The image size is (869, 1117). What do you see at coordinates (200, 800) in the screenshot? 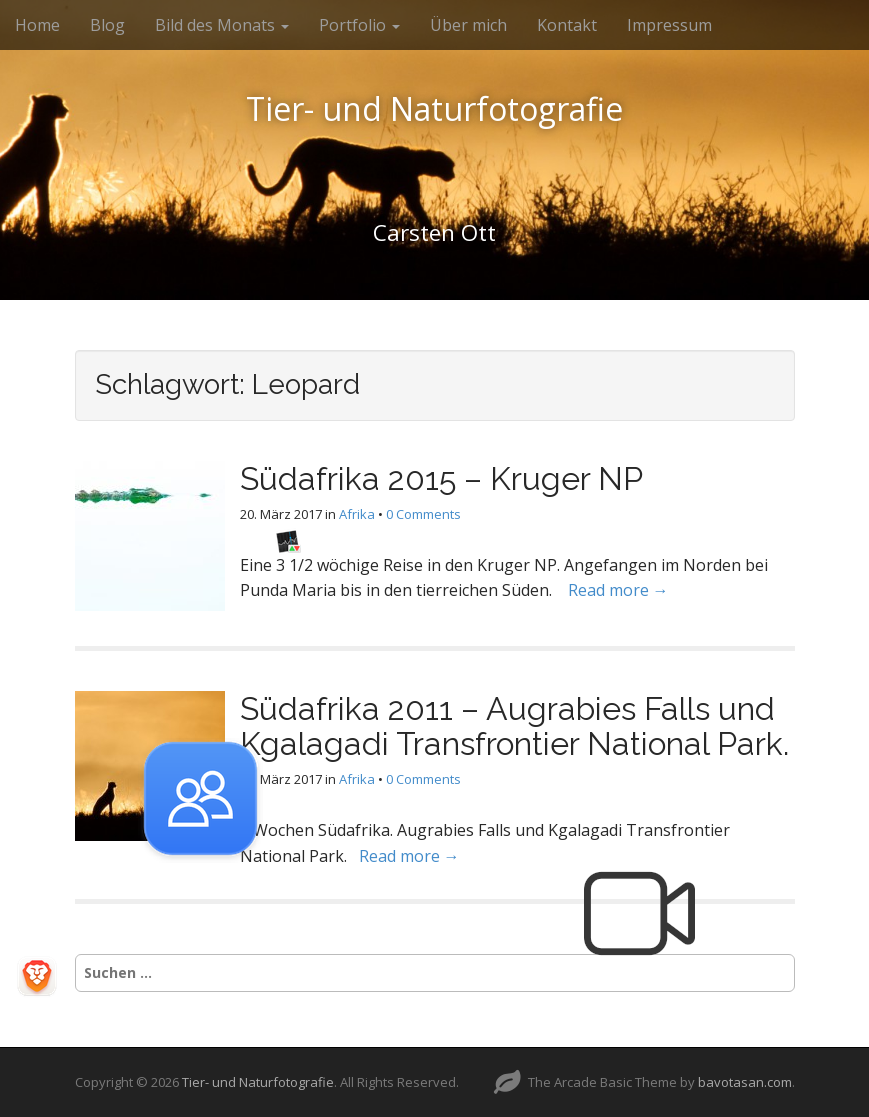
I see `manage user accounts and profiles` at bounding box center [200, 800].